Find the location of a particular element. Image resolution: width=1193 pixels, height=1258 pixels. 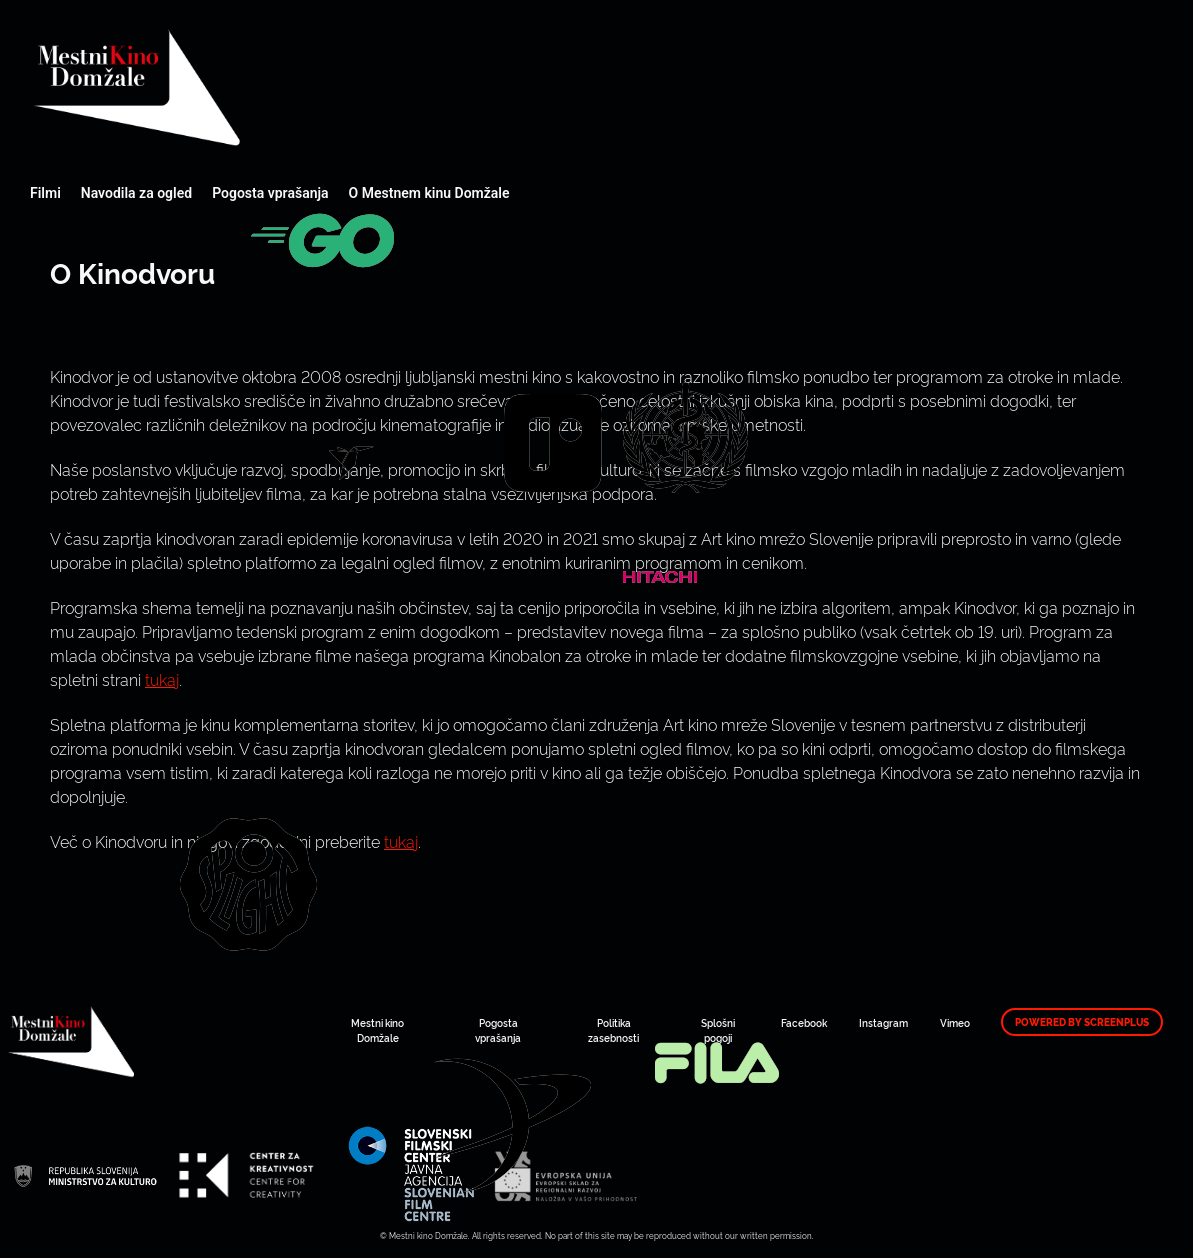

go programming language logo is located at coordinates (322, 240).